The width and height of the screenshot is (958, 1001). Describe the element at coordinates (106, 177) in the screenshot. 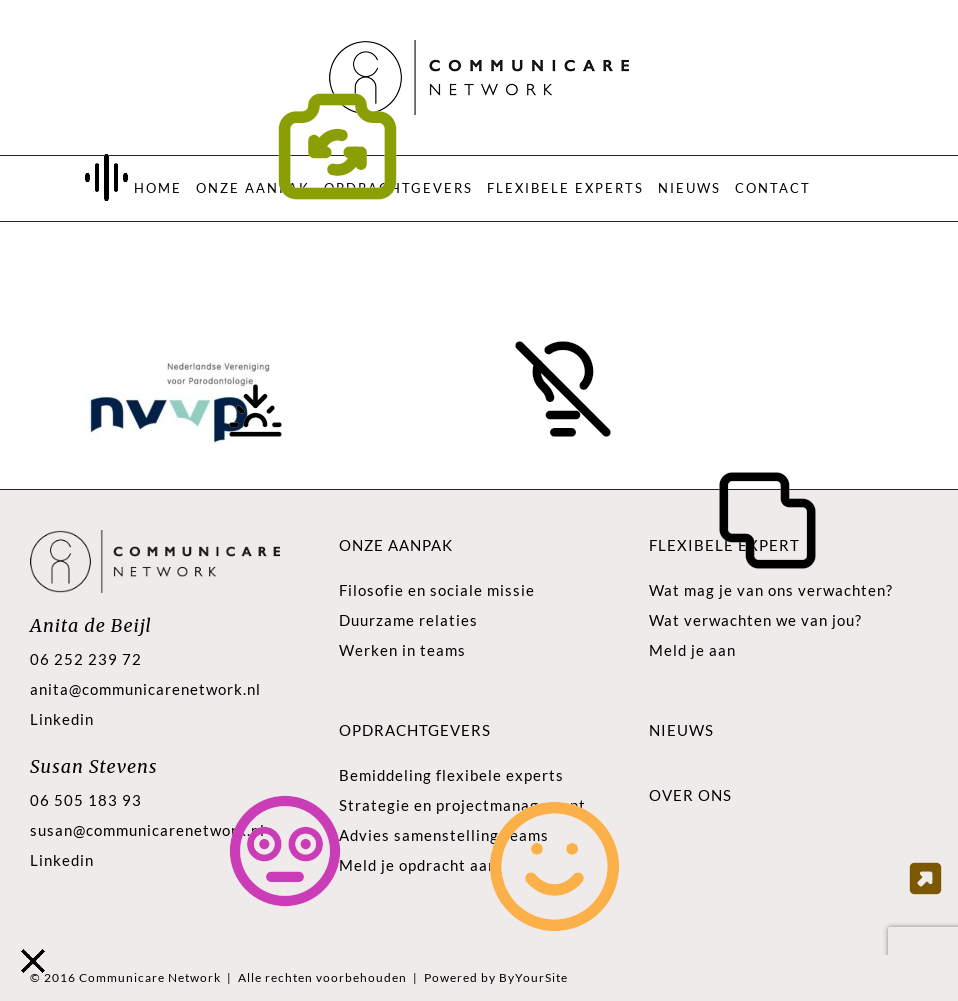

I see `access audio equalizer settings` at that location.